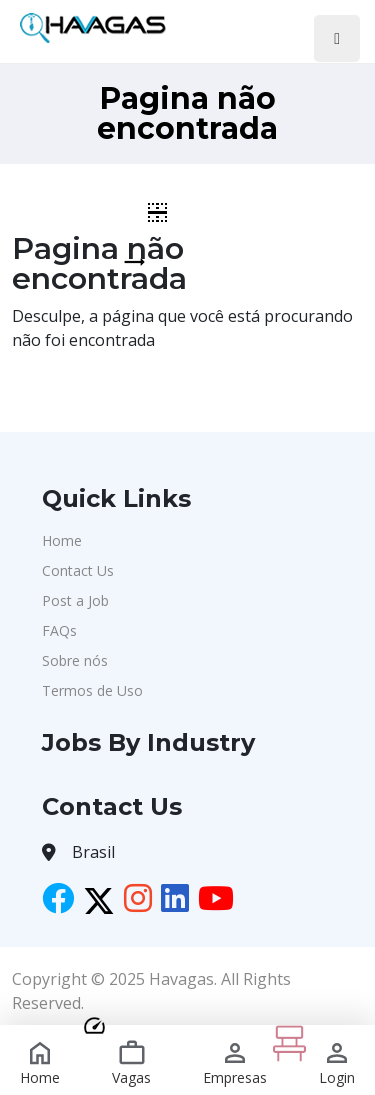 The width and height of the screenshot is (375, 1095). Describe the element at coordinates (289, 1043) in the screenshot. I see `select seating or furniture options` at that location.